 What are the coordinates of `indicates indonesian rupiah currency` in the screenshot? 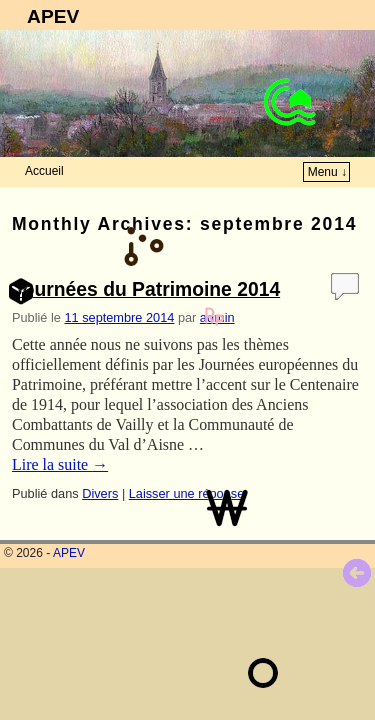 It's located at (214, 315).